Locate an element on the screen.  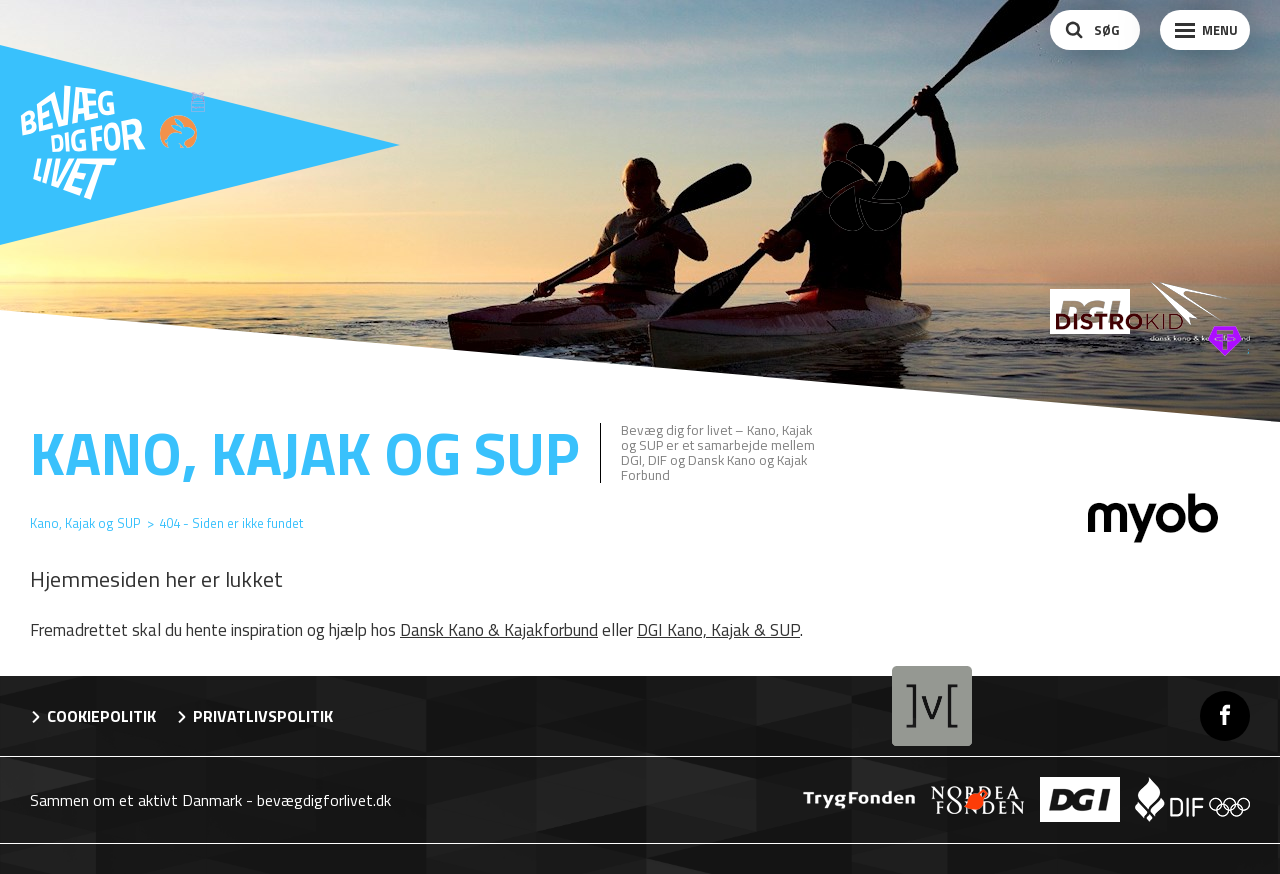
coderabbit logo - ai-powered code review platform is located at coordinates (178, 131).